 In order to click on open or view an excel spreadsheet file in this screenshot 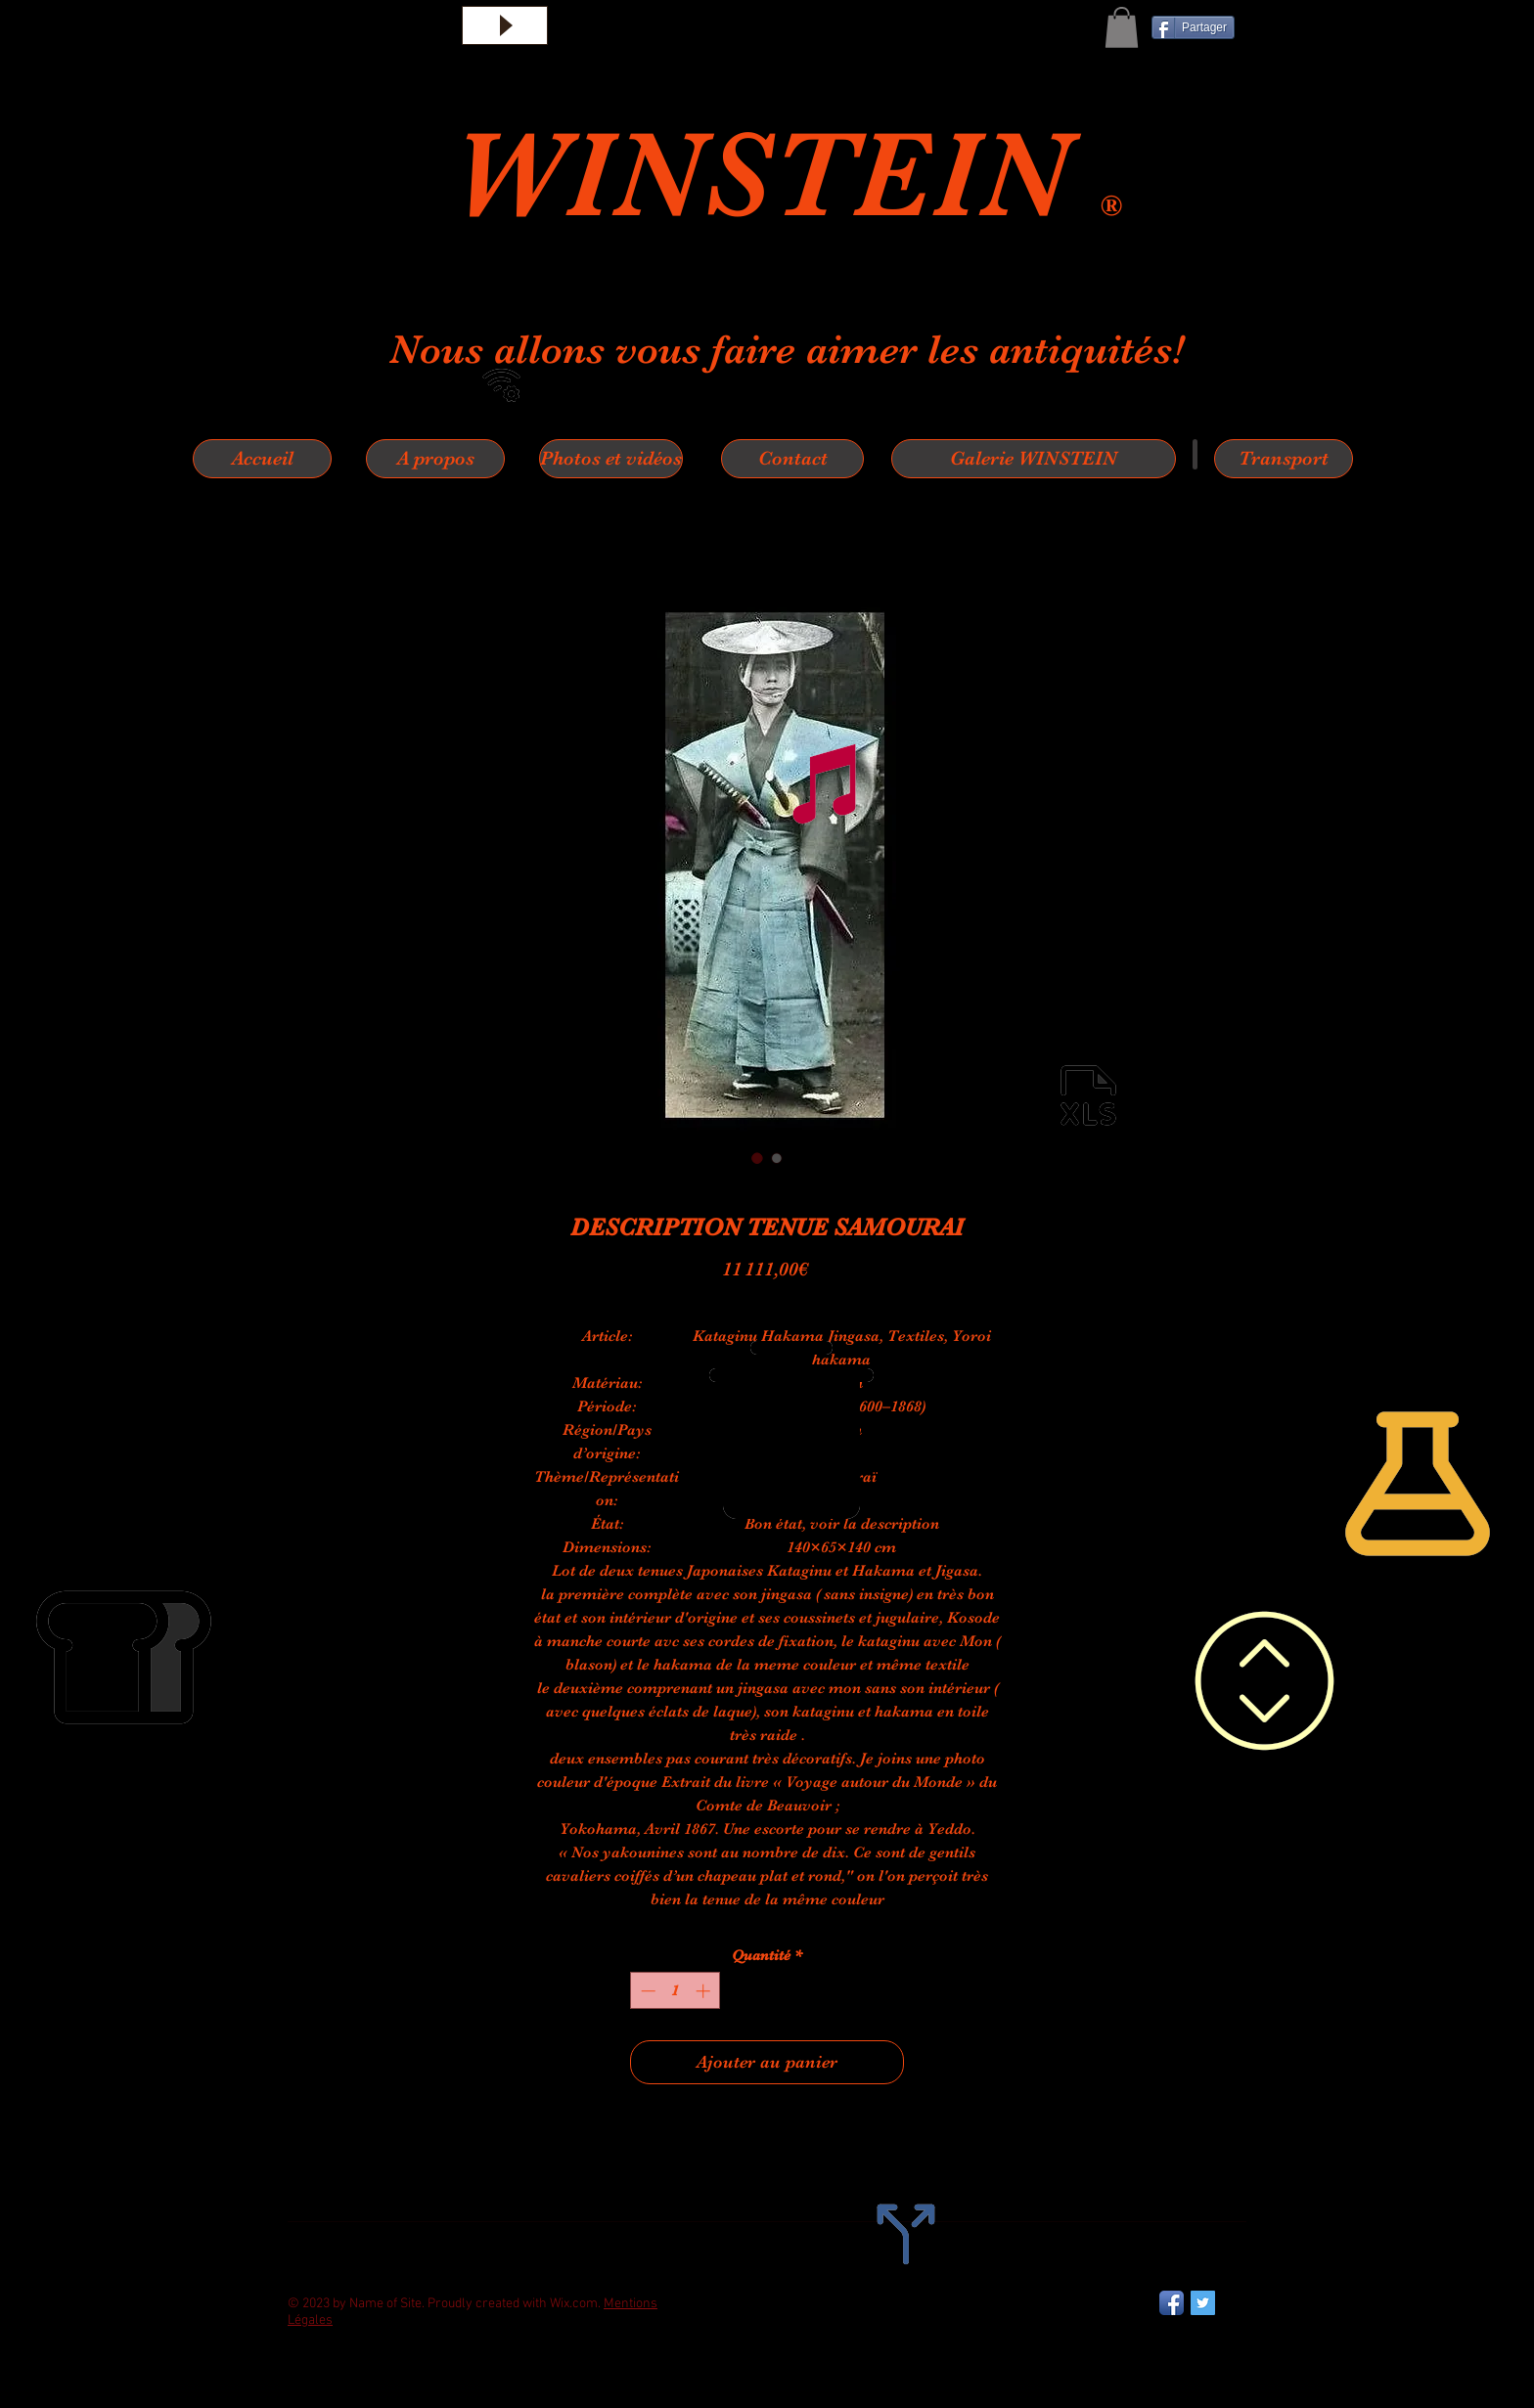, I will do `click(1088, 1097)`.